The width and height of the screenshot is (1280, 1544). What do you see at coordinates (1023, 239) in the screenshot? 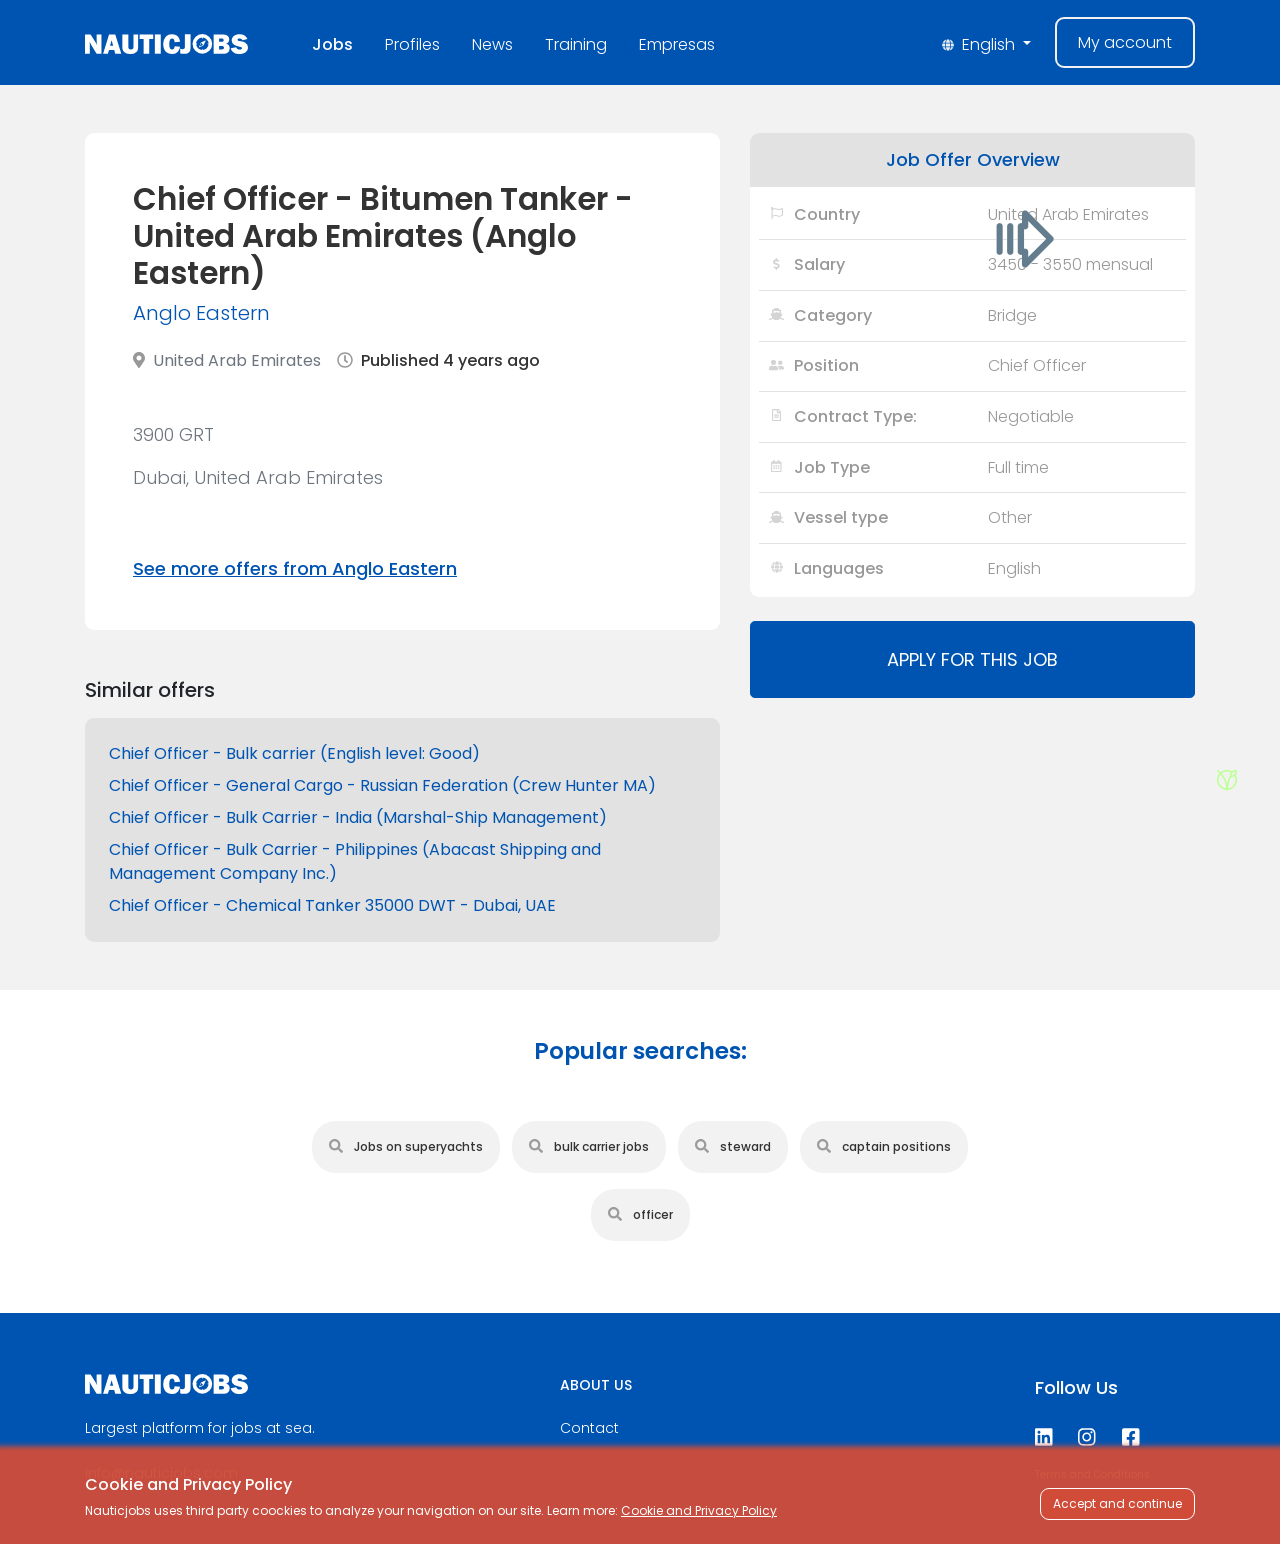
I see `skip forward or jump to the end` at bounding box center [1023, 239].